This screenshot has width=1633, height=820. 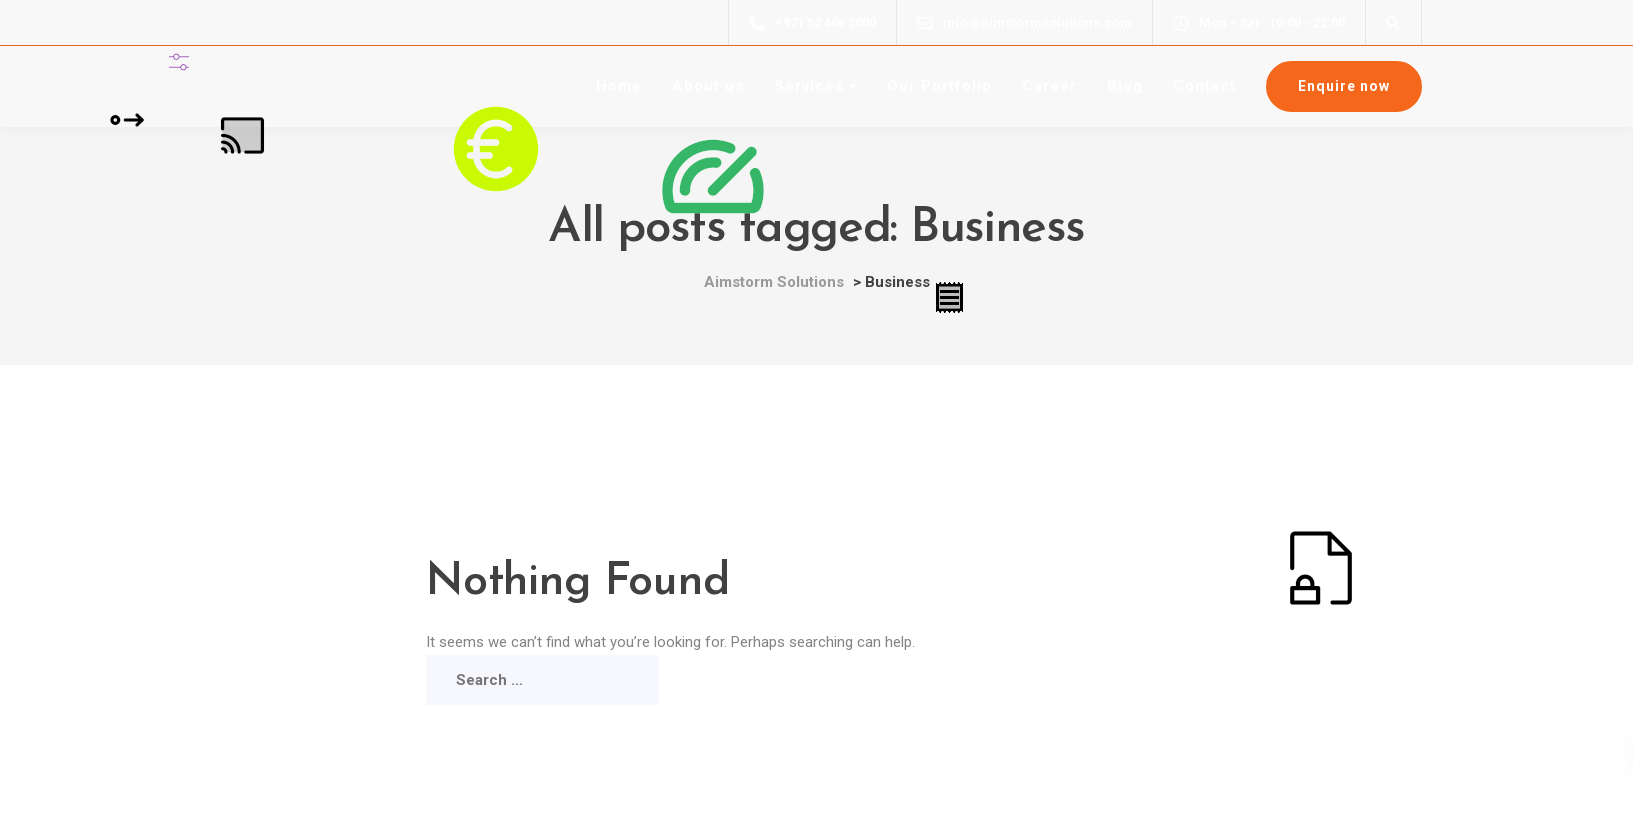 I want to click on view purchase receipt or transaction history, so click(x=949, y=297).